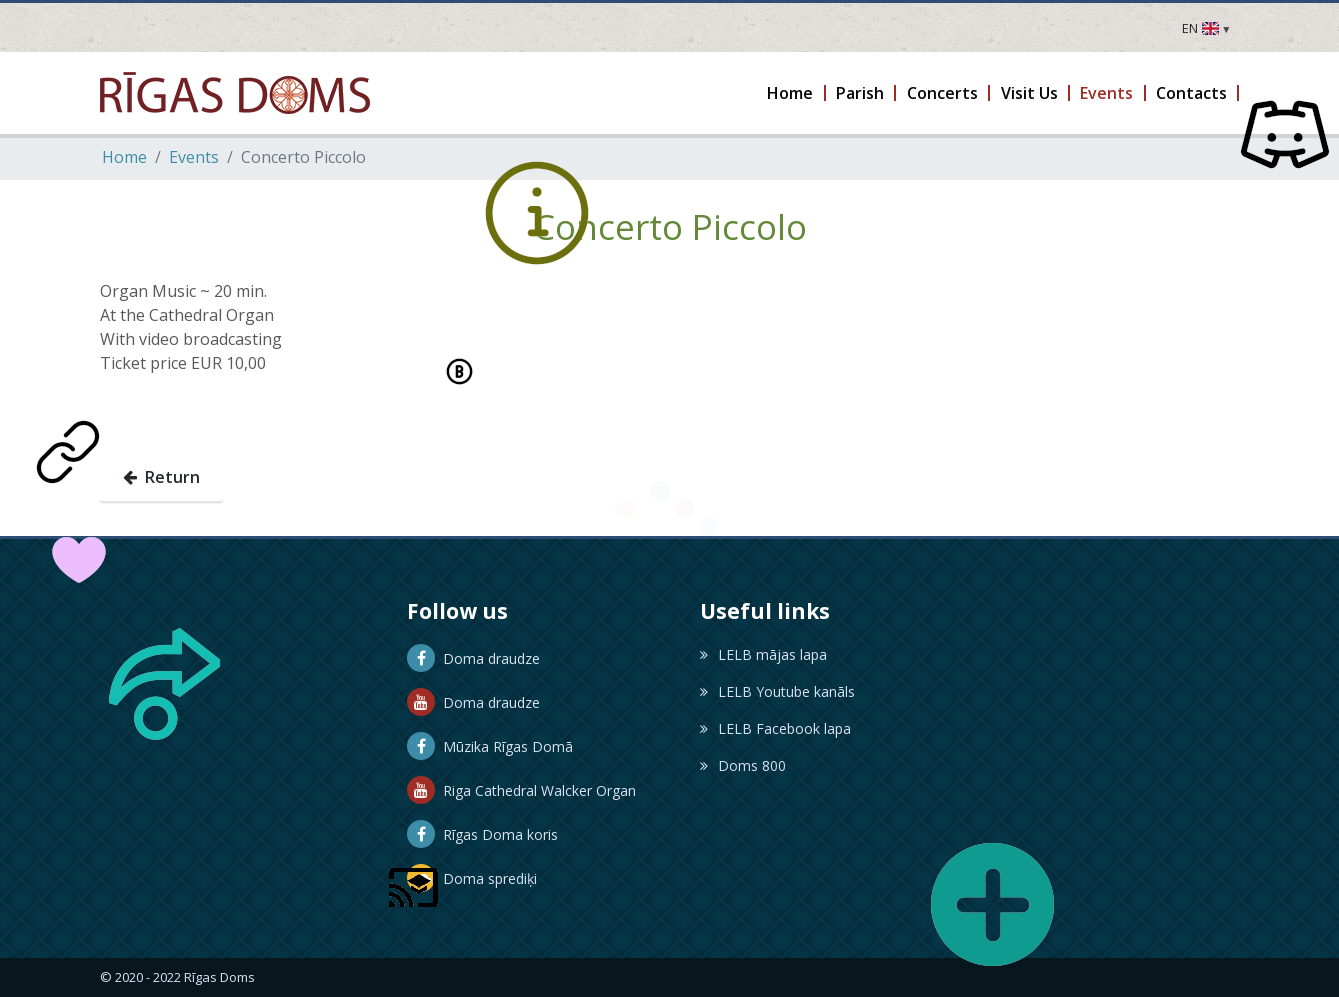 Image resolution: width=1339 pixels, height=997 pixels. I want to click on cast or share screen to classroom display, so click(413, 887).